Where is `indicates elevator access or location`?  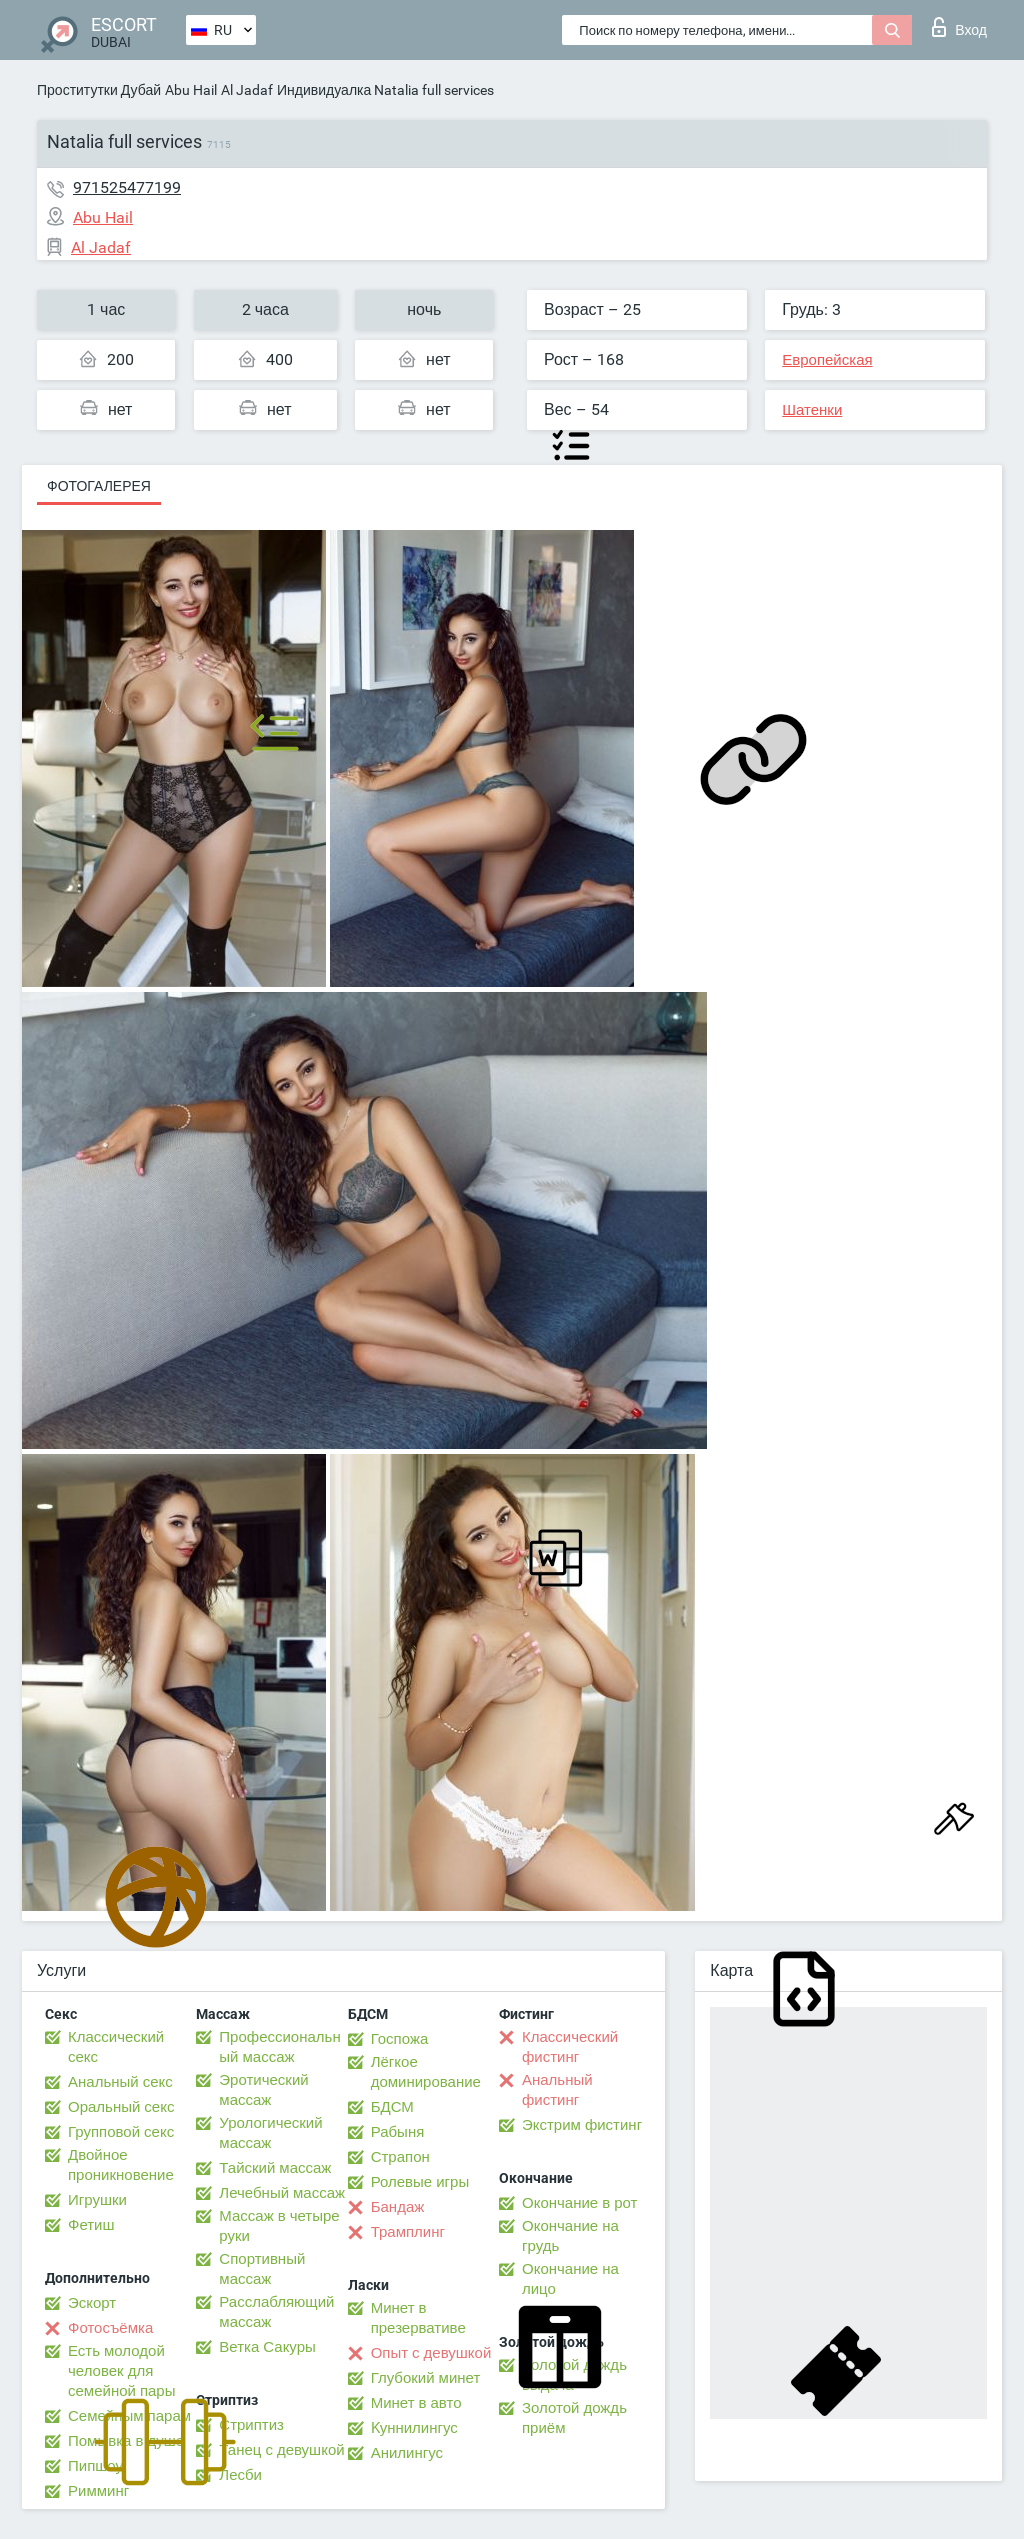
indicates elevator access or location is located at coordinates (560, 2347).